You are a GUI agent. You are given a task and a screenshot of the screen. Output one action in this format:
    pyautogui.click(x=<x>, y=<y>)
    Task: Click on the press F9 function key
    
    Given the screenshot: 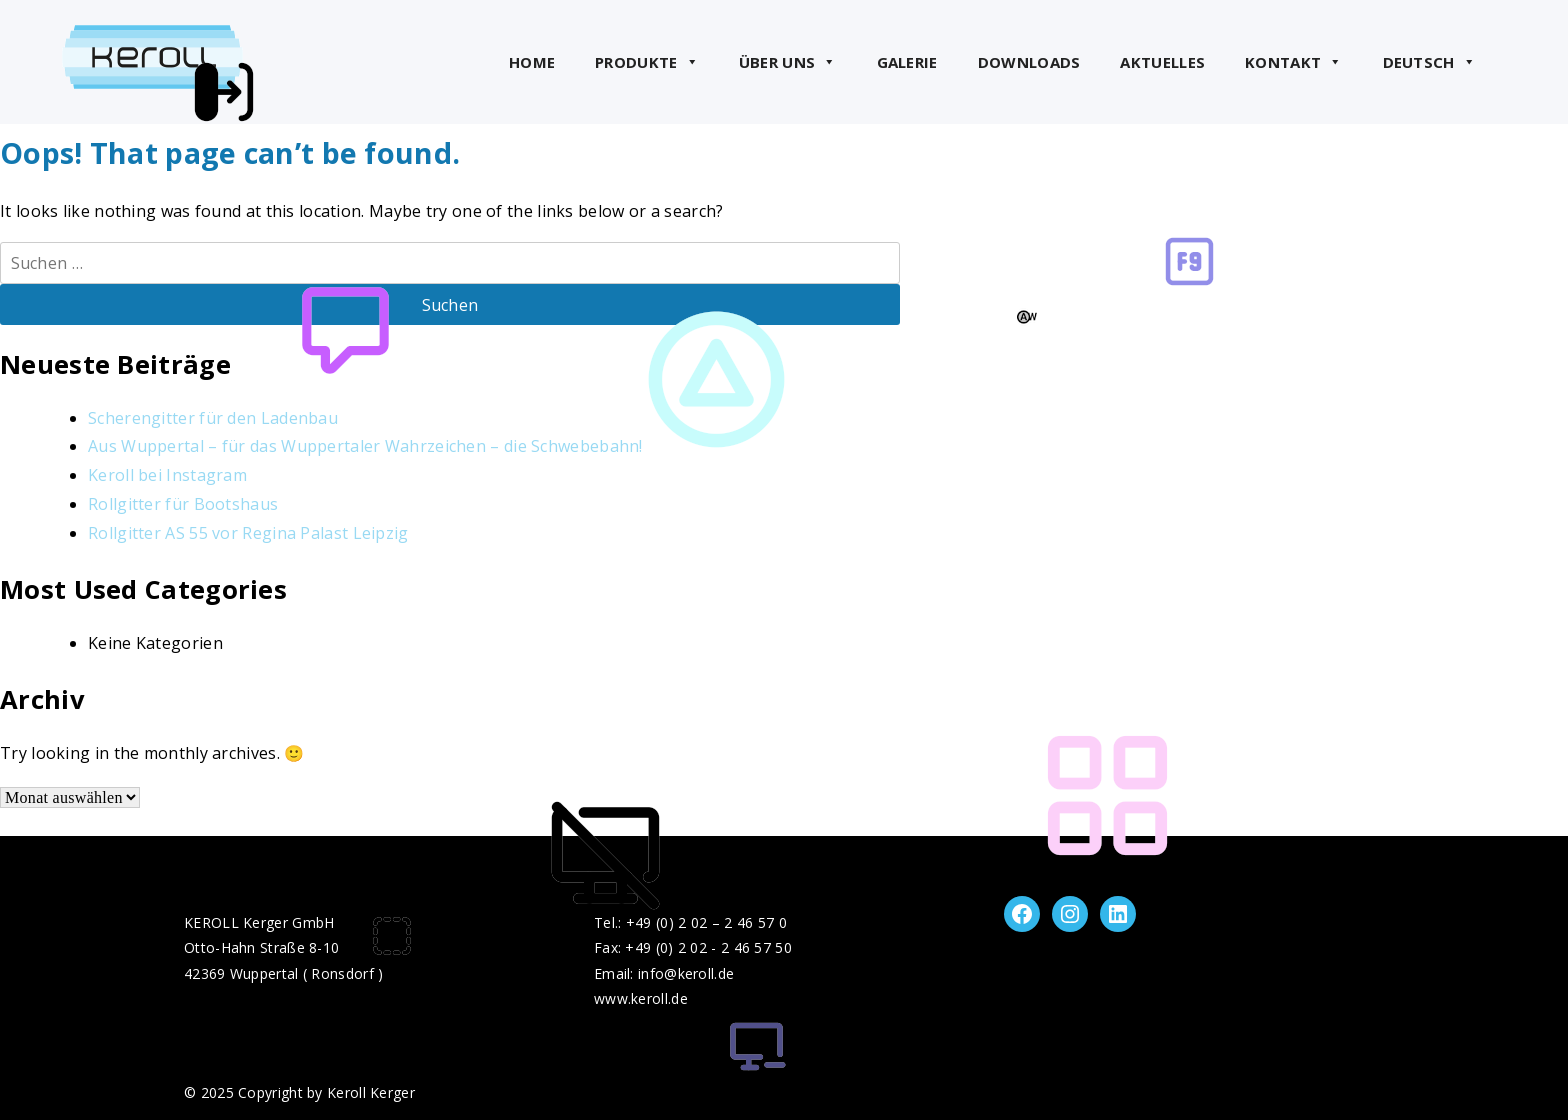 What is the action you would take?
    pyautogui.click(x=1189, y=261)
    